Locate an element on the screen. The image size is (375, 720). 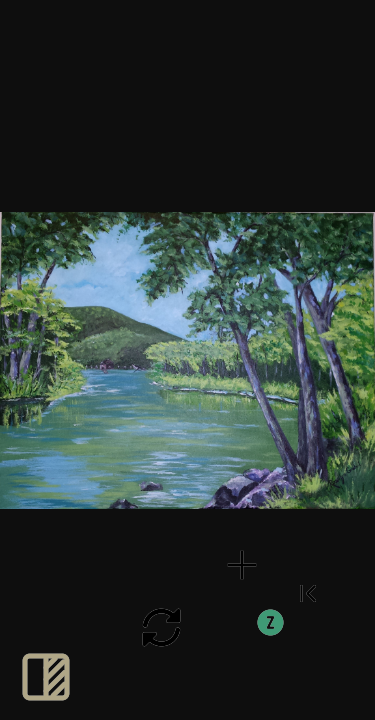
indicates a "Z" category or alphabetical section is located at coordinates (270, 622).